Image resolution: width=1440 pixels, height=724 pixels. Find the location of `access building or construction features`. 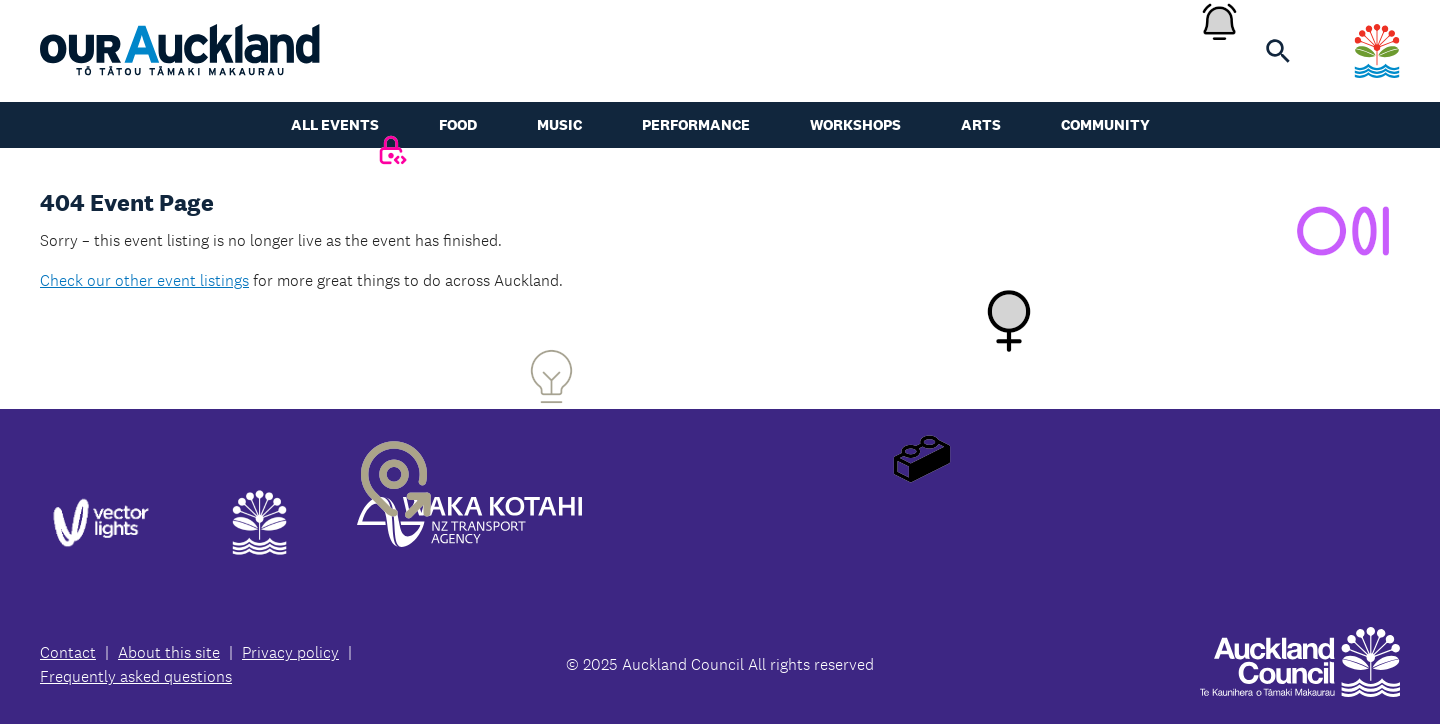

access building or construction features is located at coordinates (922, 458).